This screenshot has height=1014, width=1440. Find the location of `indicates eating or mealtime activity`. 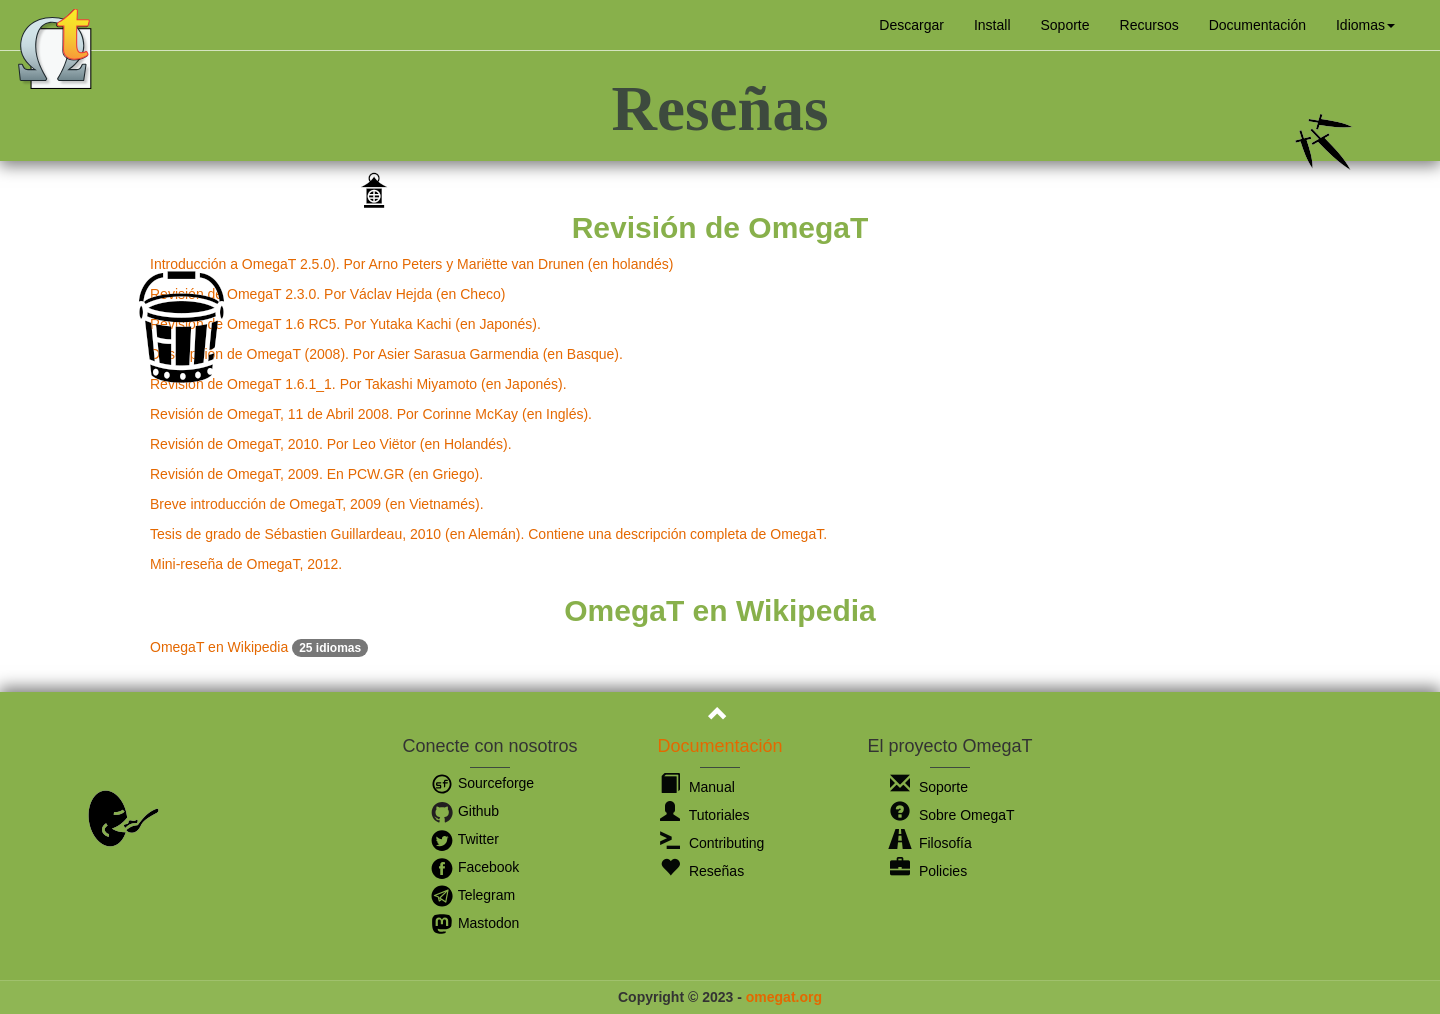

indicates eating or mealtime activity is located at coordinates (123, 818).